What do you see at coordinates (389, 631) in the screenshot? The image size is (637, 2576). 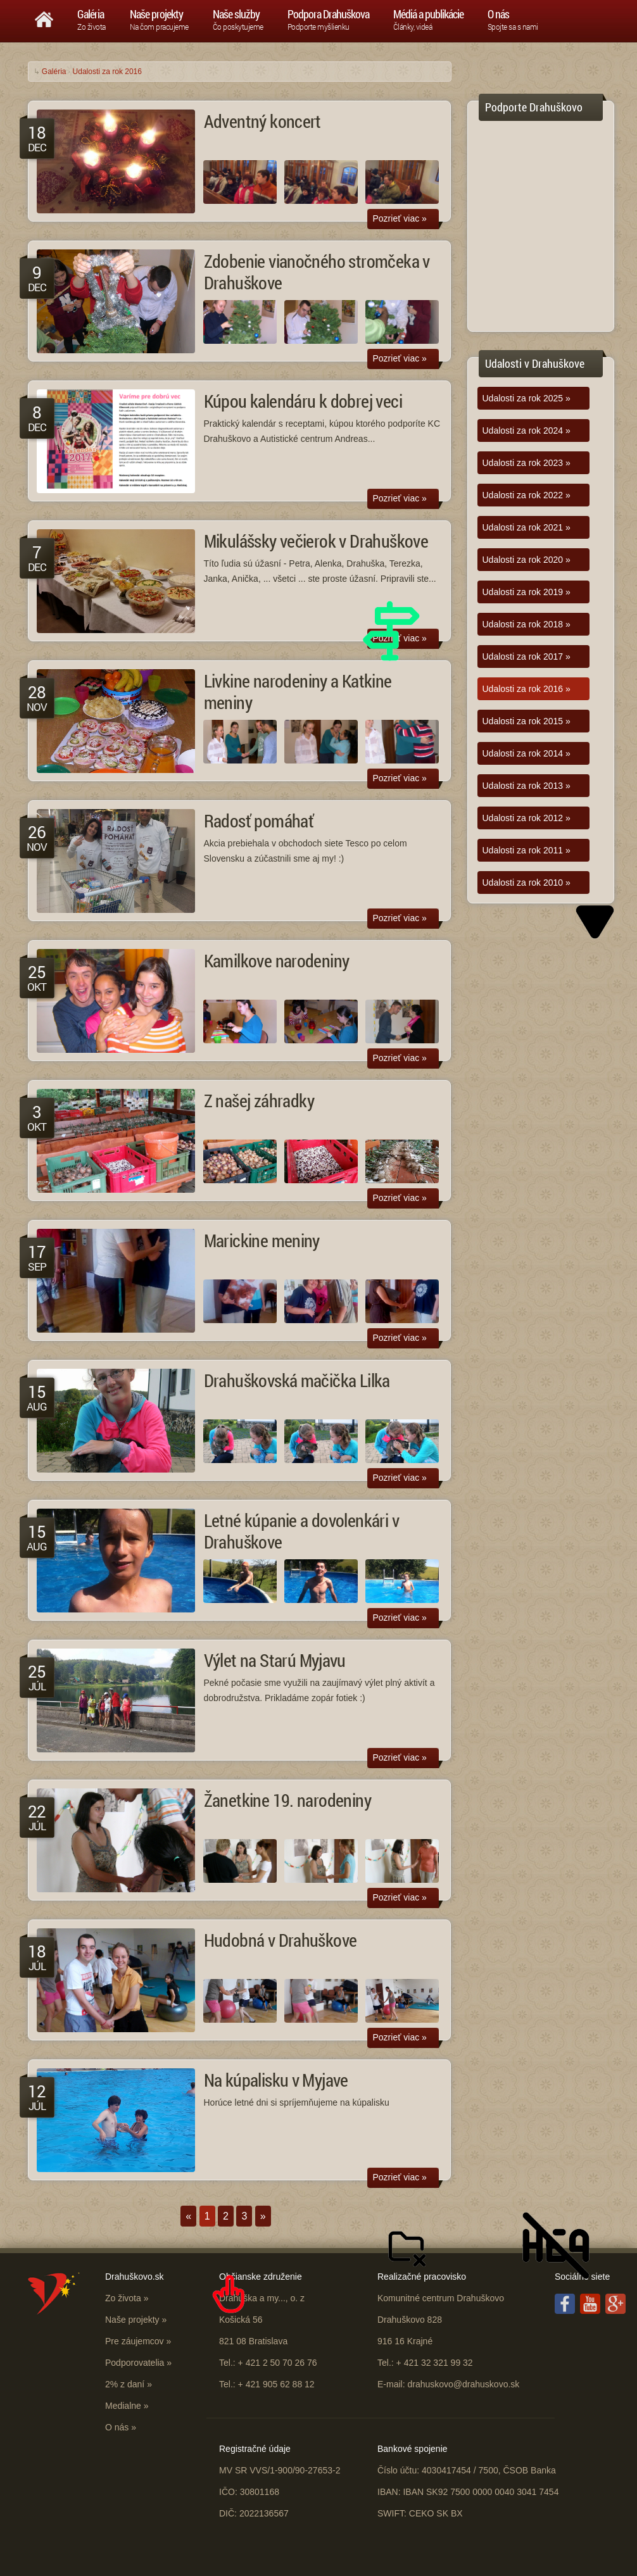 I see `get directions to a destination` at bounding box center [389, 631].